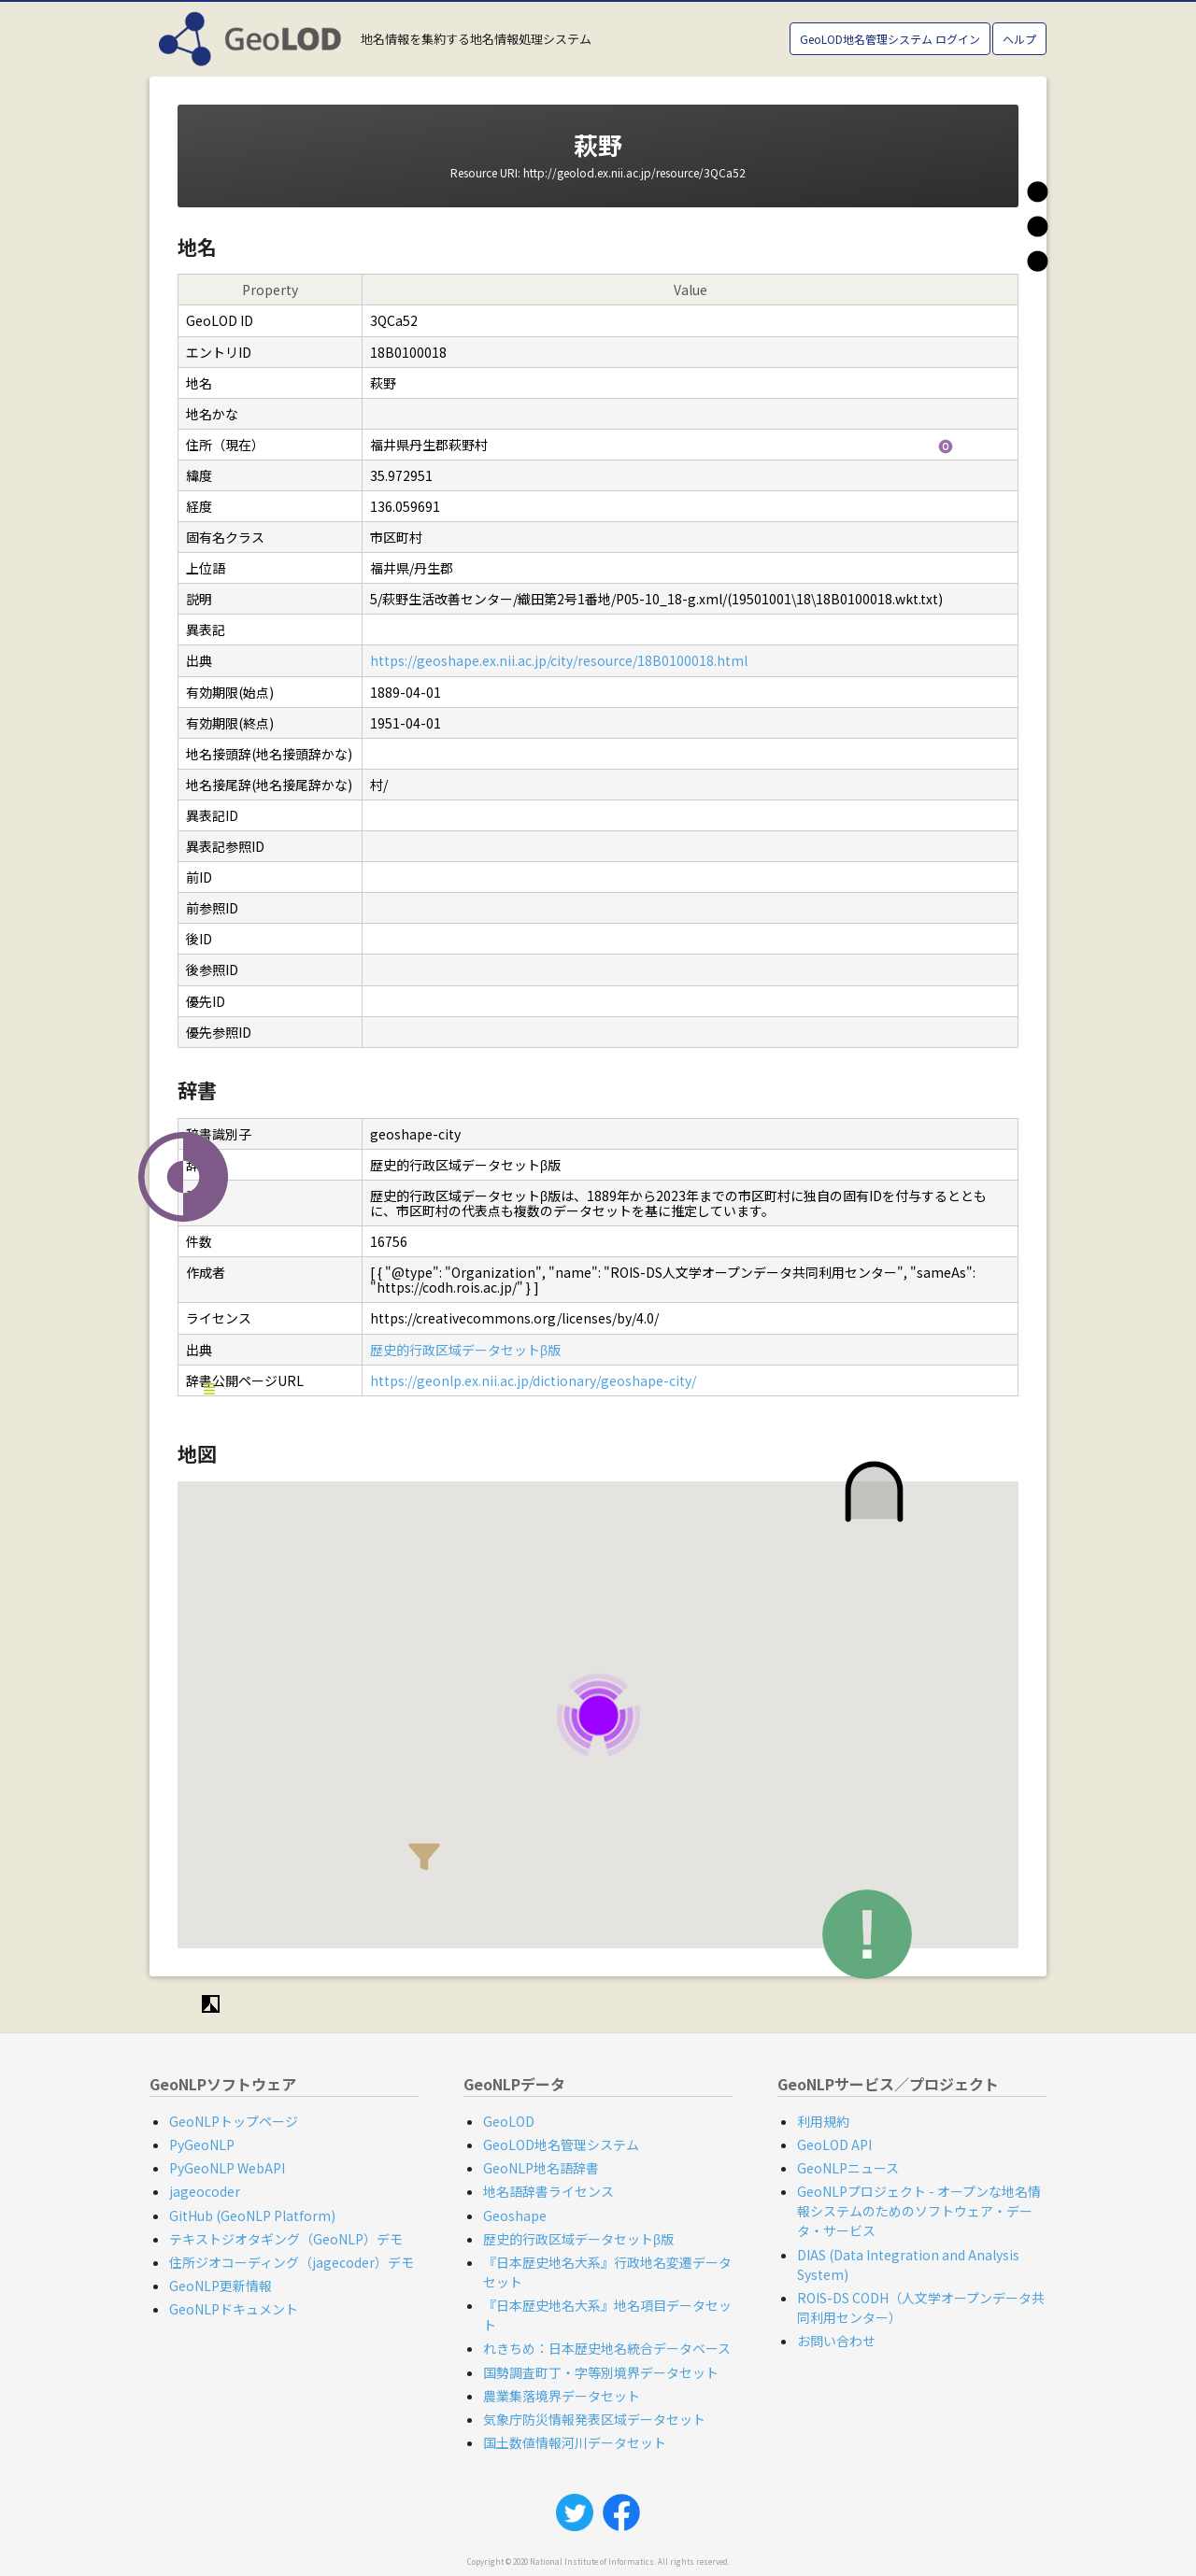 The height and width of the screenshot is (2576, 1196). I want to click on indicates zero items or empty count, so click(946, 446).